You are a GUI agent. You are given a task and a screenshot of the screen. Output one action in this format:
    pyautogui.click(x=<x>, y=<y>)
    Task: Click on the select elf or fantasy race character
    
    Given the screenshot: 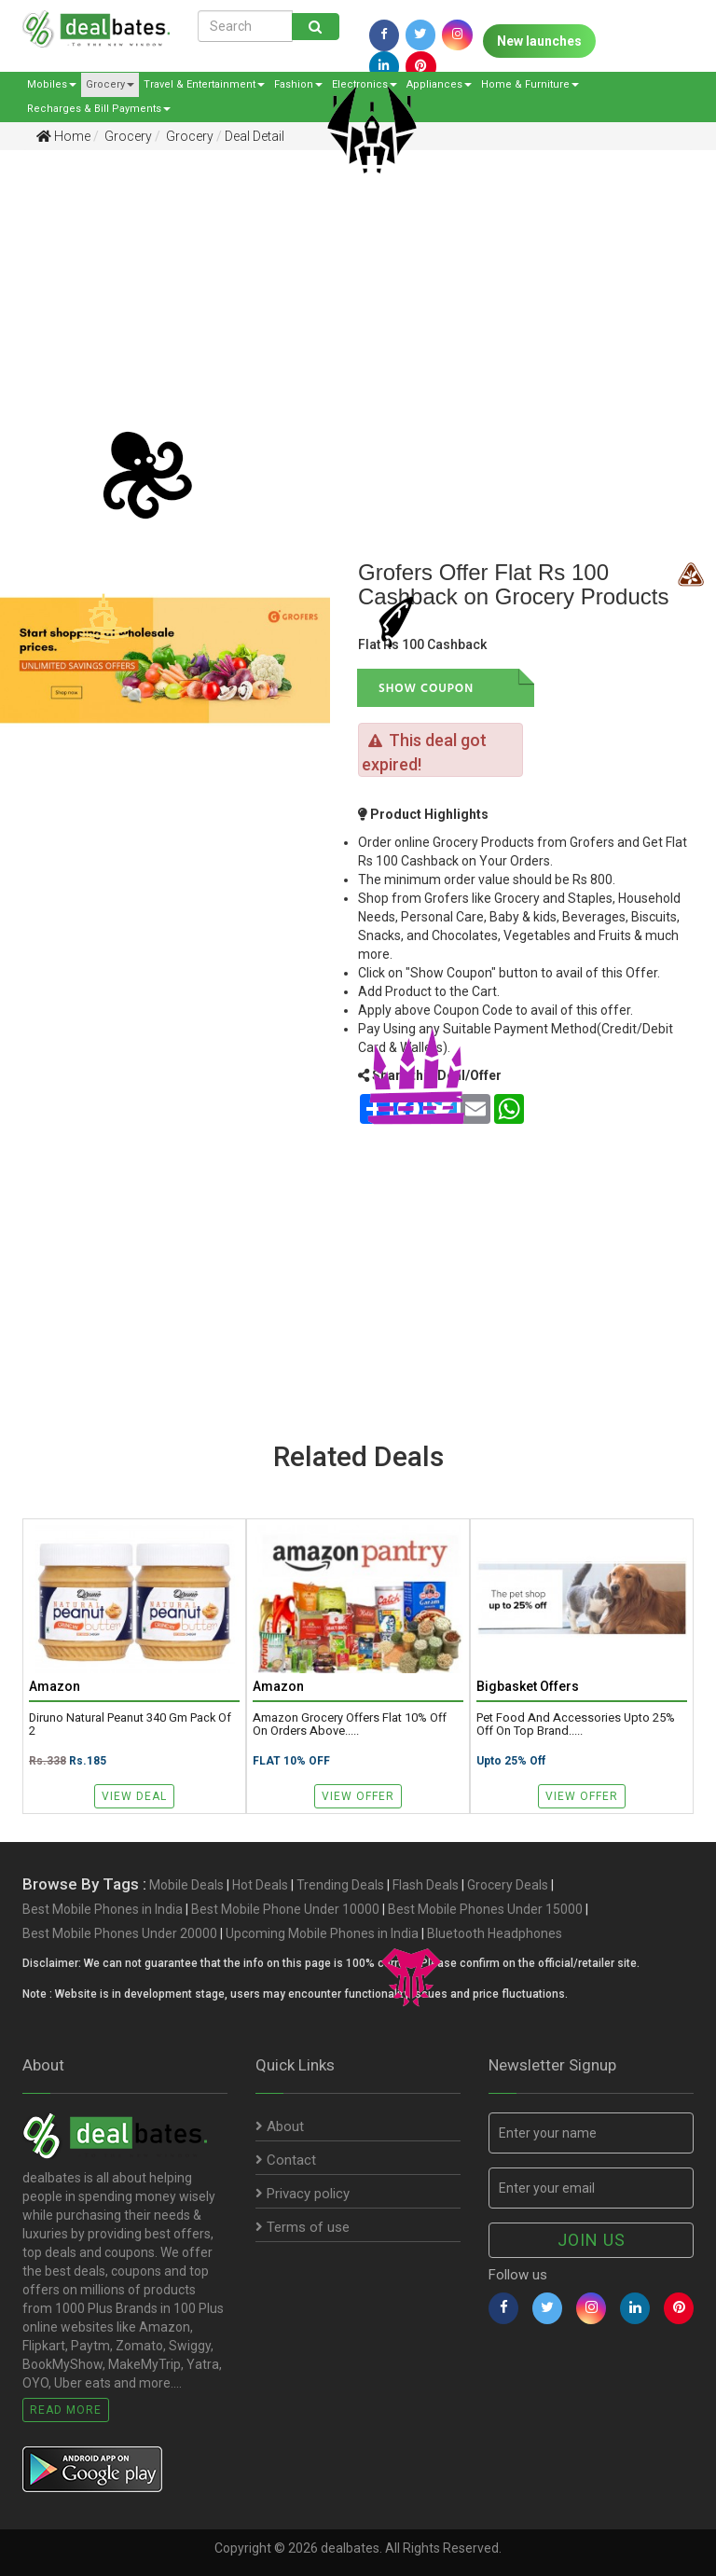 What is the action you would take?
    pyautogui.click(x=396, y=622)
    